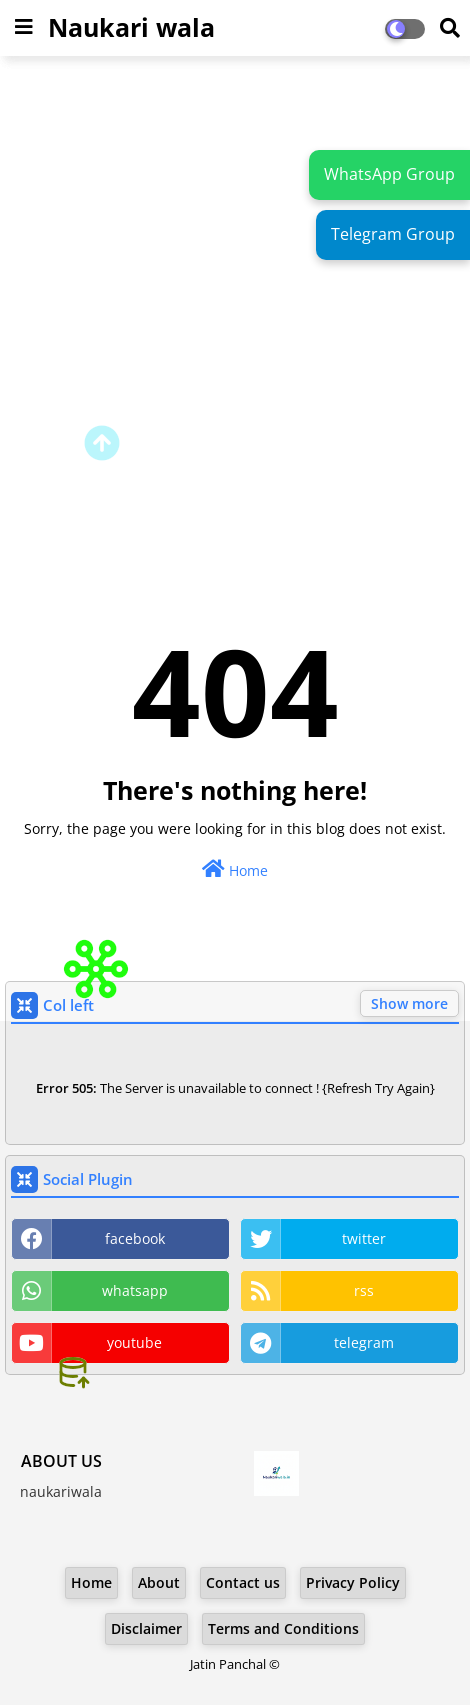 The image size is (470, 1705). Describe the element at coordinates (73, 1372) in the screenshot. I see `import data into database` at that location.